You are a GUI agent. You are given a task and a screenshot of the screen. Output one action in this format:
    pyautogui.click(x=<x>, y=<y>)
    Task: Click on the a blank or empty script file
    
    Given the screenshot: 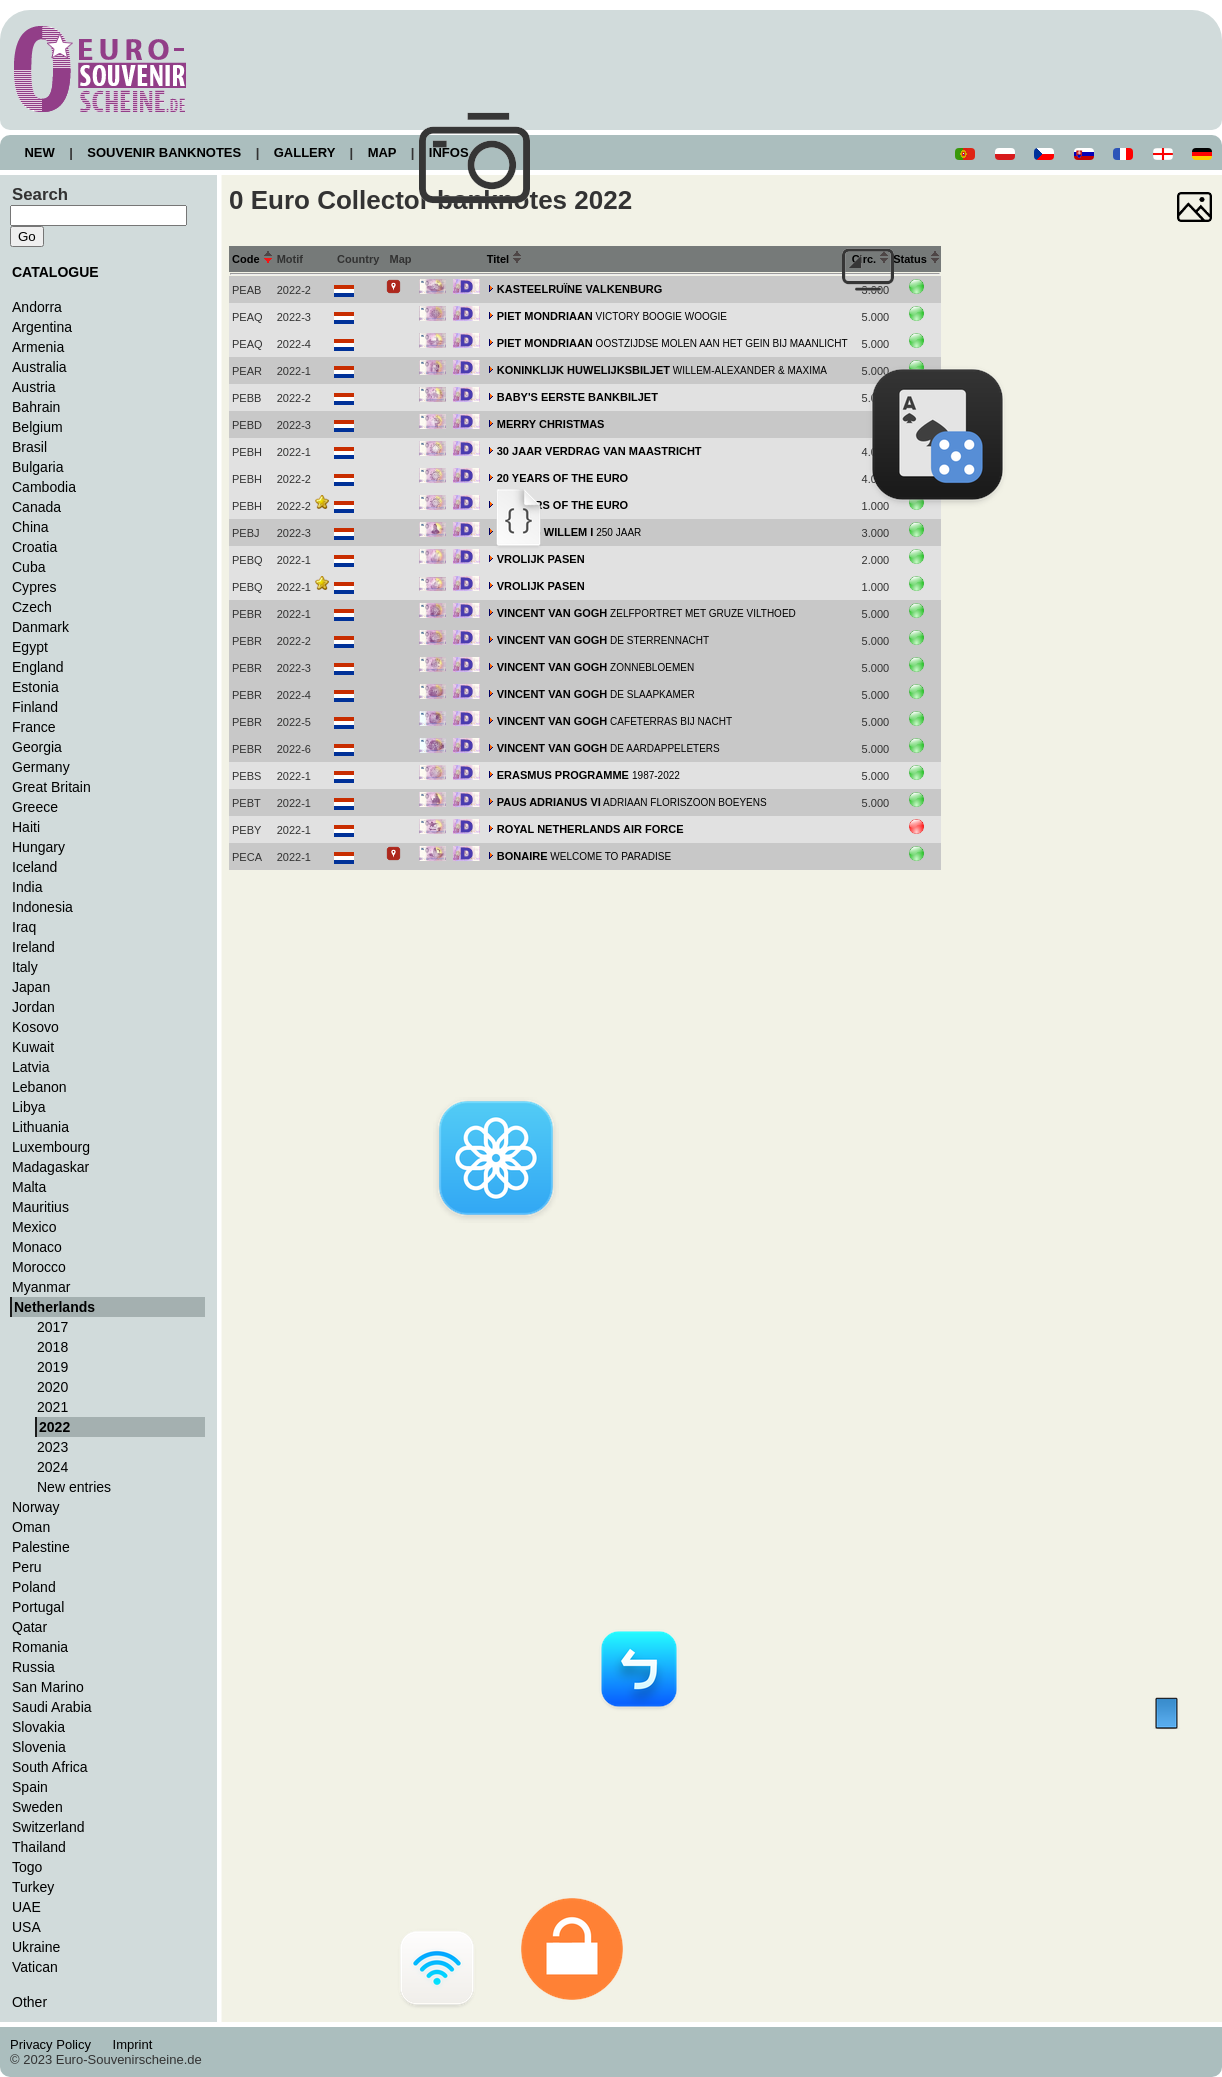 What is the action you would take?
    pyautogui.click(x=518, y=518)
    